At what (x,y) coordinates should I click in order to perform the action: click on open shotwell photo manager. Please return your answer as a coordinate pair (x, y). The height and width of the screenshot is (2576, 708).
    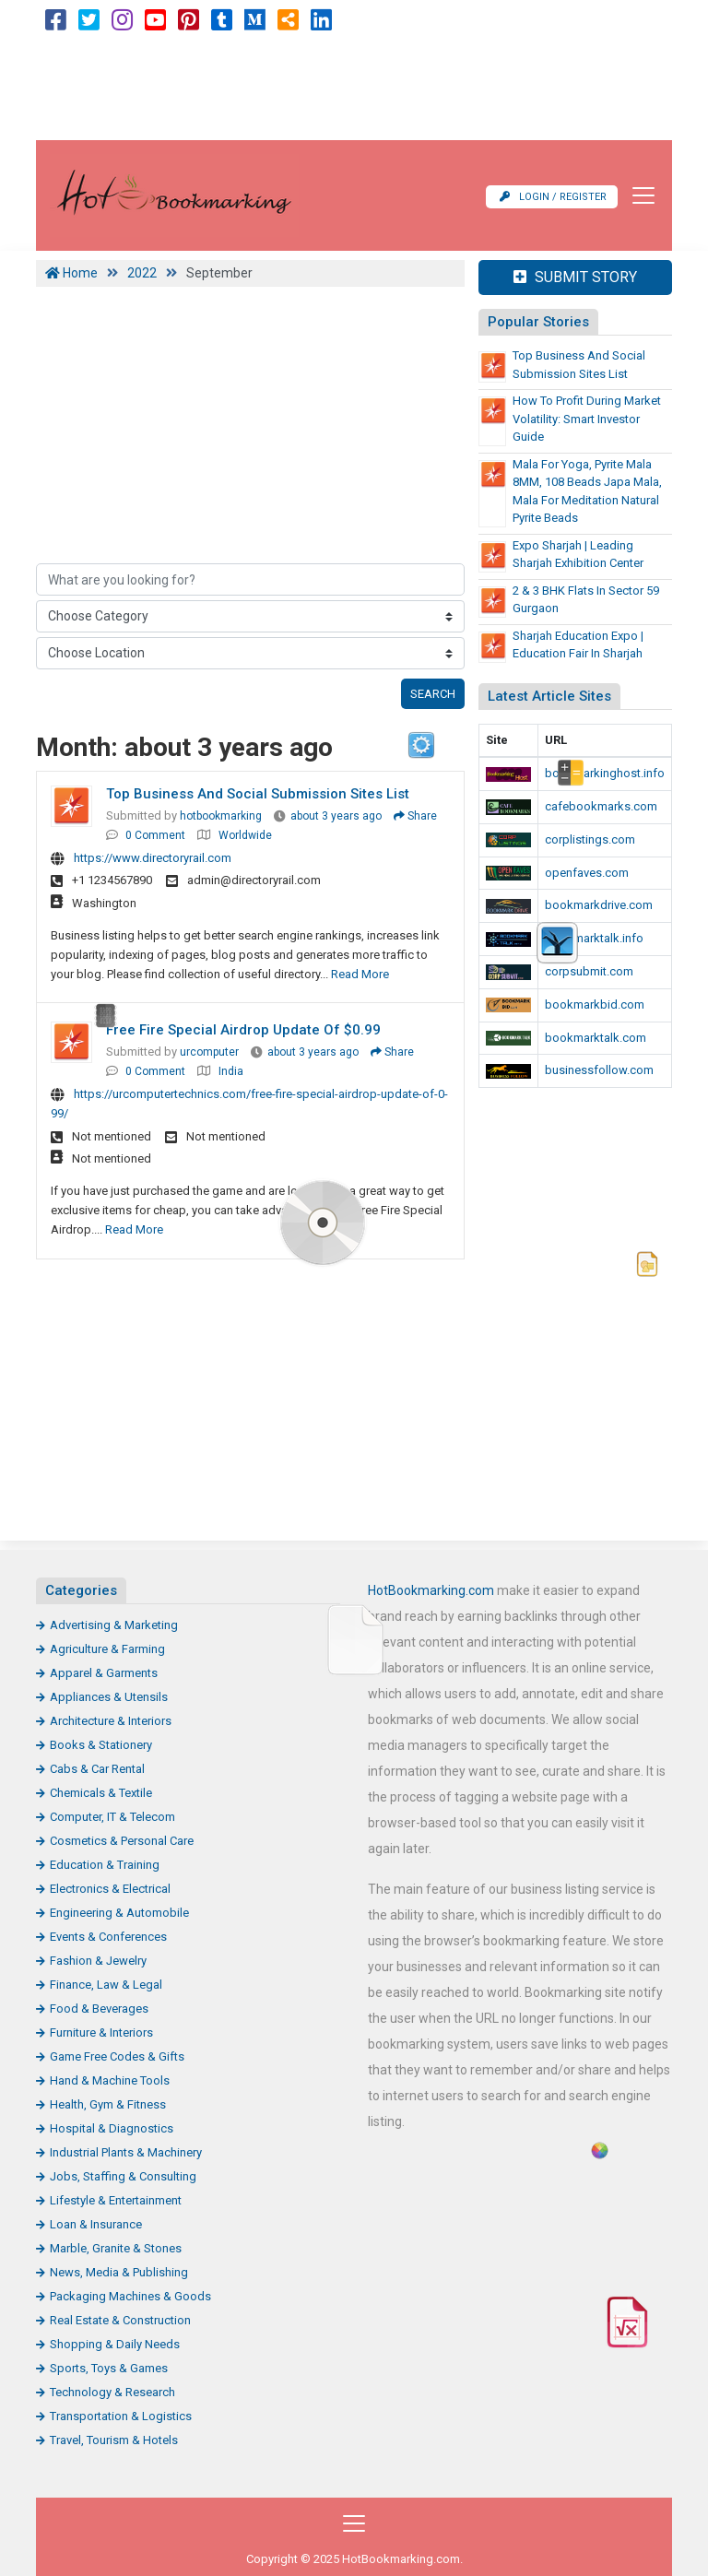
    Looking at the image, I should click on (557, 942).